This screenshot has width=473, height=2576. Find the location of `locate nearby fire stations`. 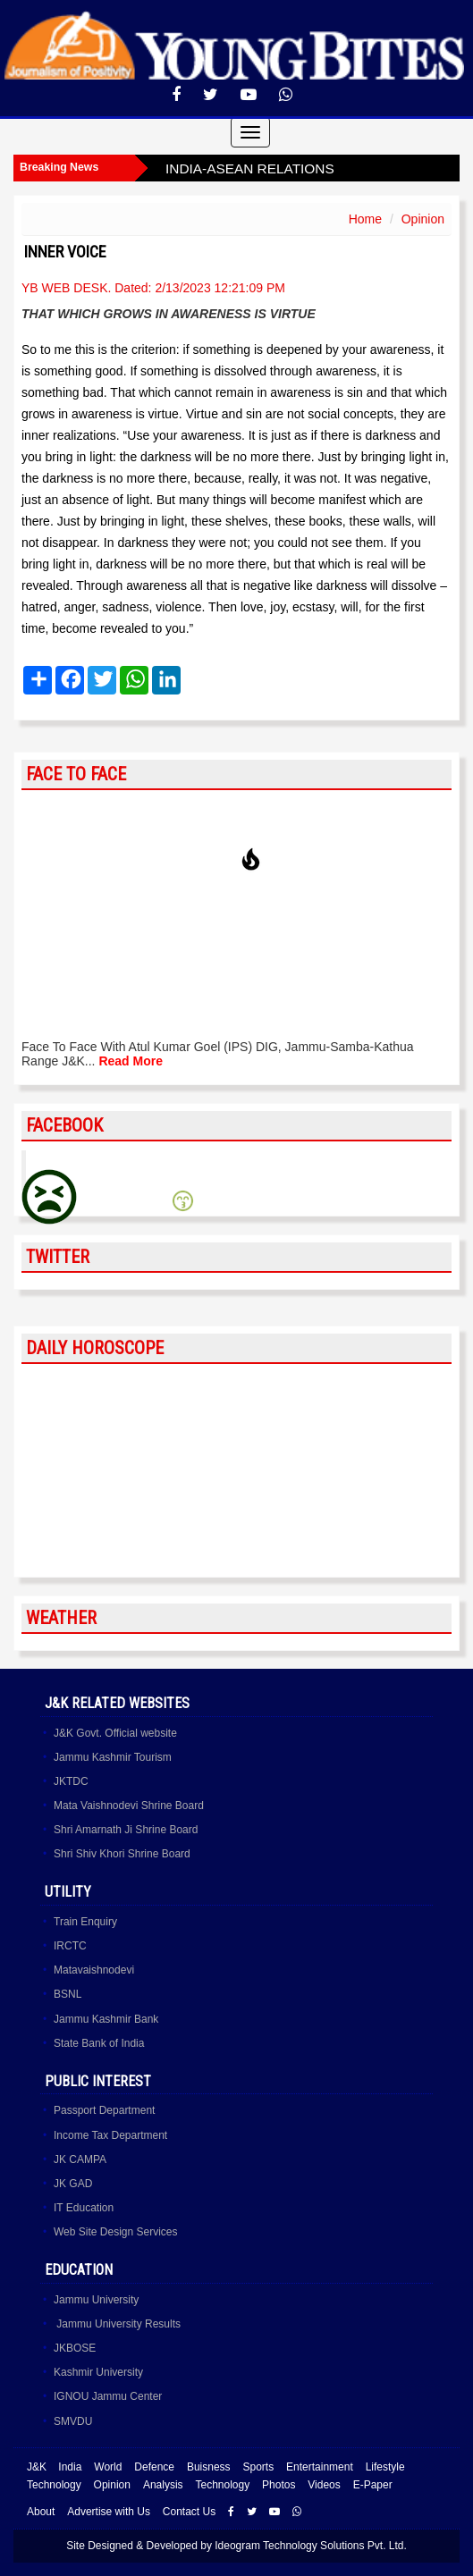

locate nearby fire stations is located at coordinates (250, 859).